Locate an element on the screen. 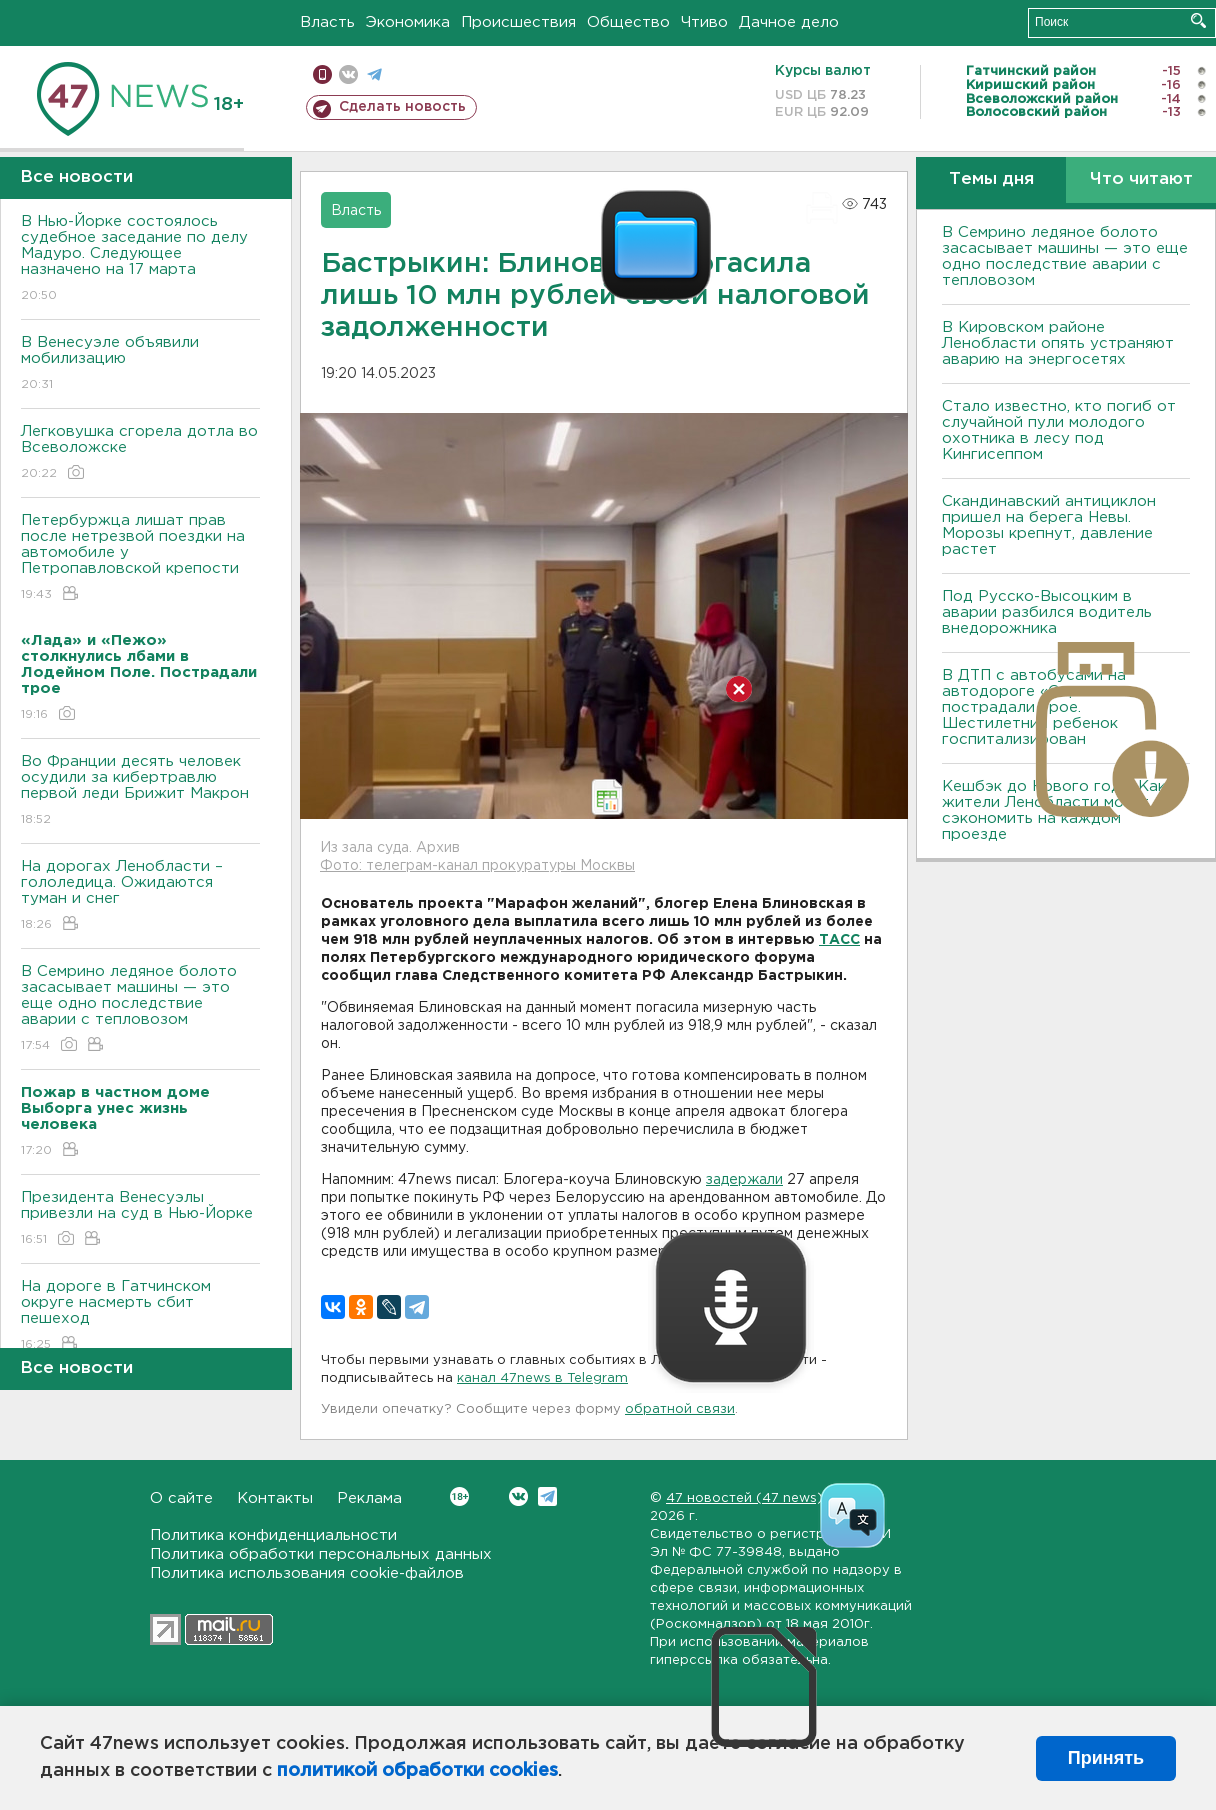  open podcast or audio recording app is located at coordinates (731, 1310).